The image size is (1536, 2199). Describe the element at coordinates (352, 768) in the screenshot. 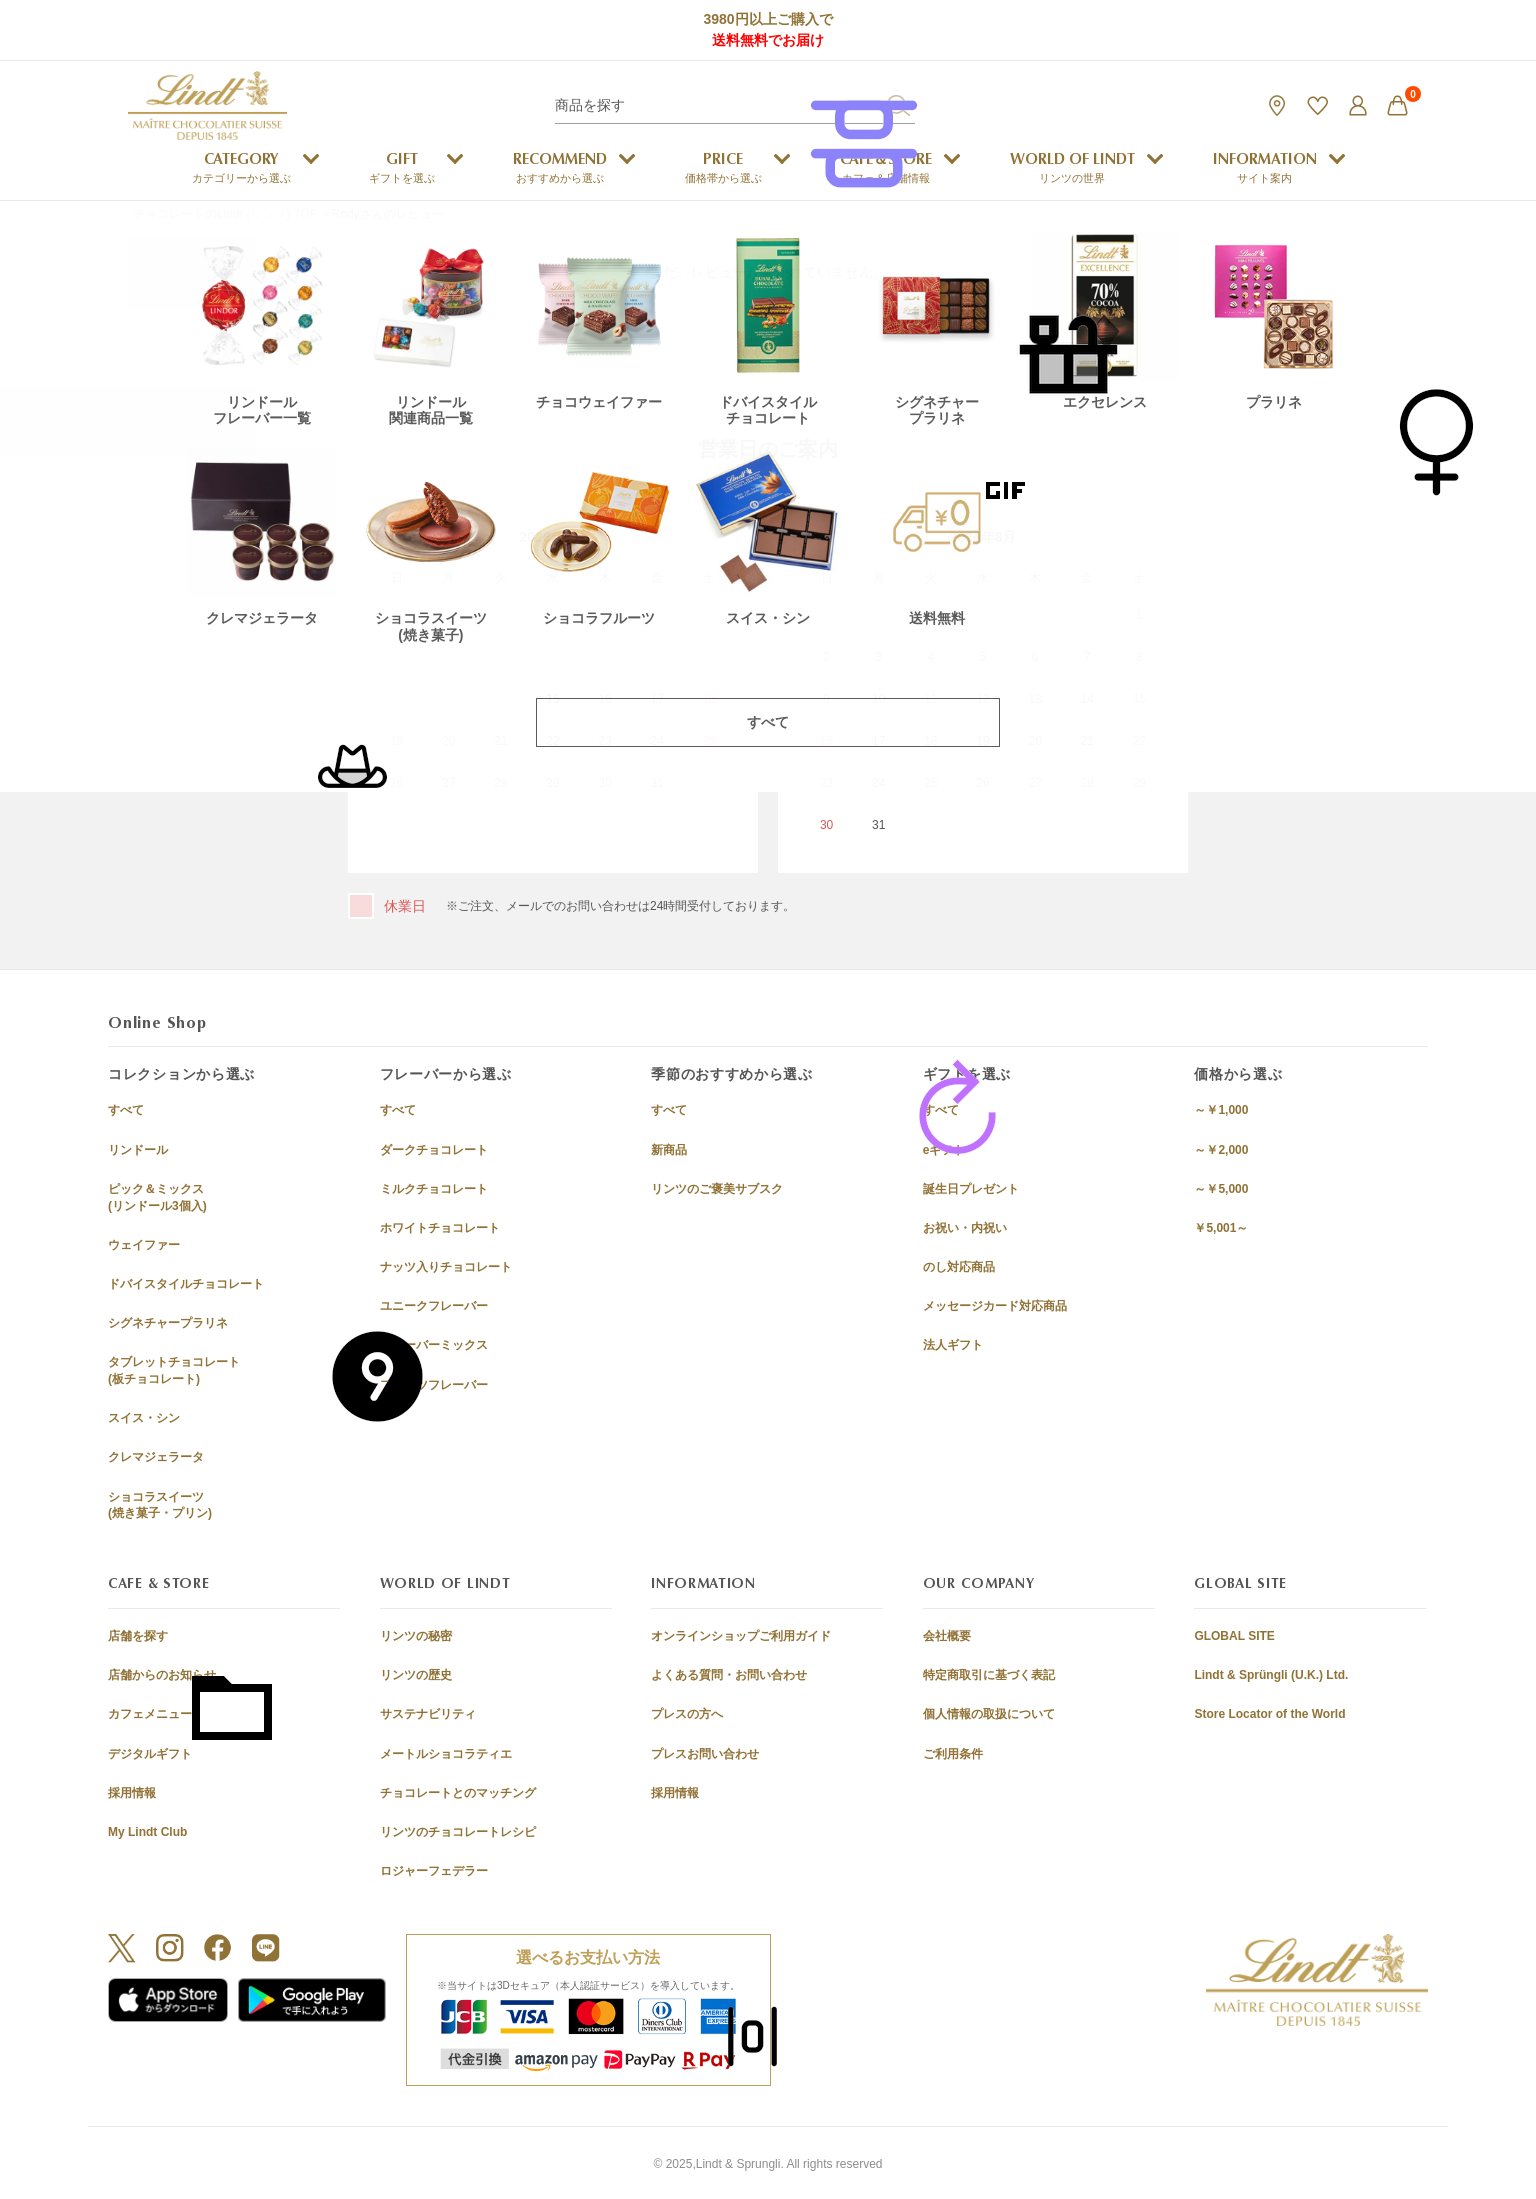

I see `select western or country theme` at that location.